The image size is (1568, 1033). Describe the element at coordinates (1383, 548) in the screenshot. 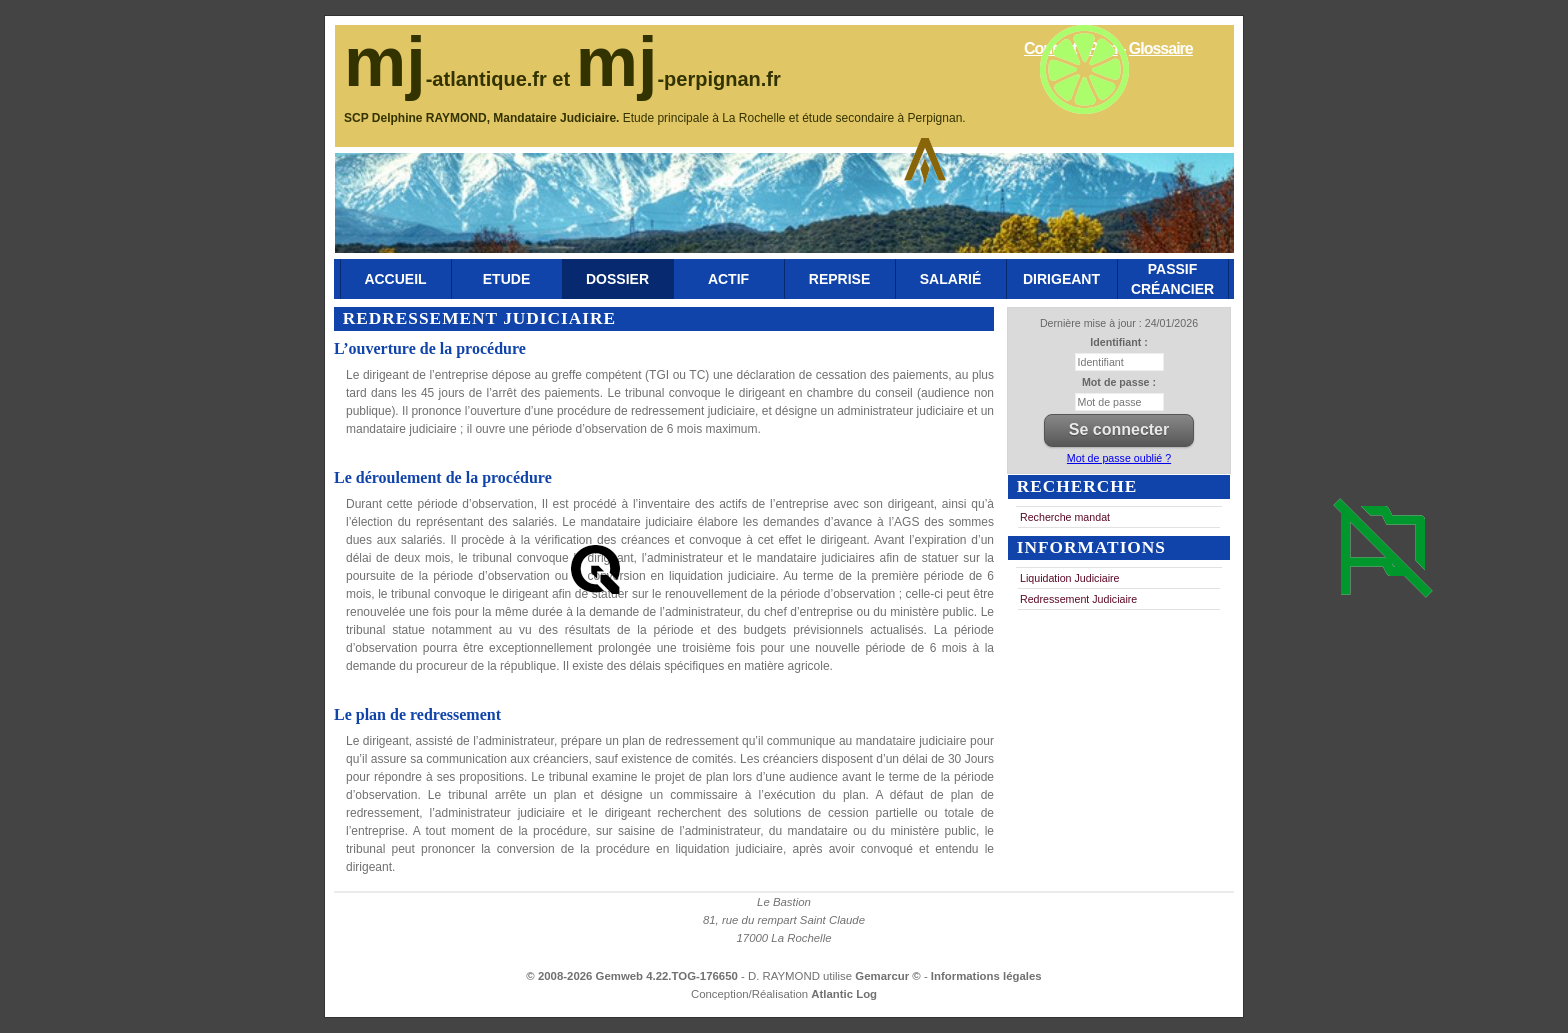

I see `disable or turn off flag notifications` at that location.